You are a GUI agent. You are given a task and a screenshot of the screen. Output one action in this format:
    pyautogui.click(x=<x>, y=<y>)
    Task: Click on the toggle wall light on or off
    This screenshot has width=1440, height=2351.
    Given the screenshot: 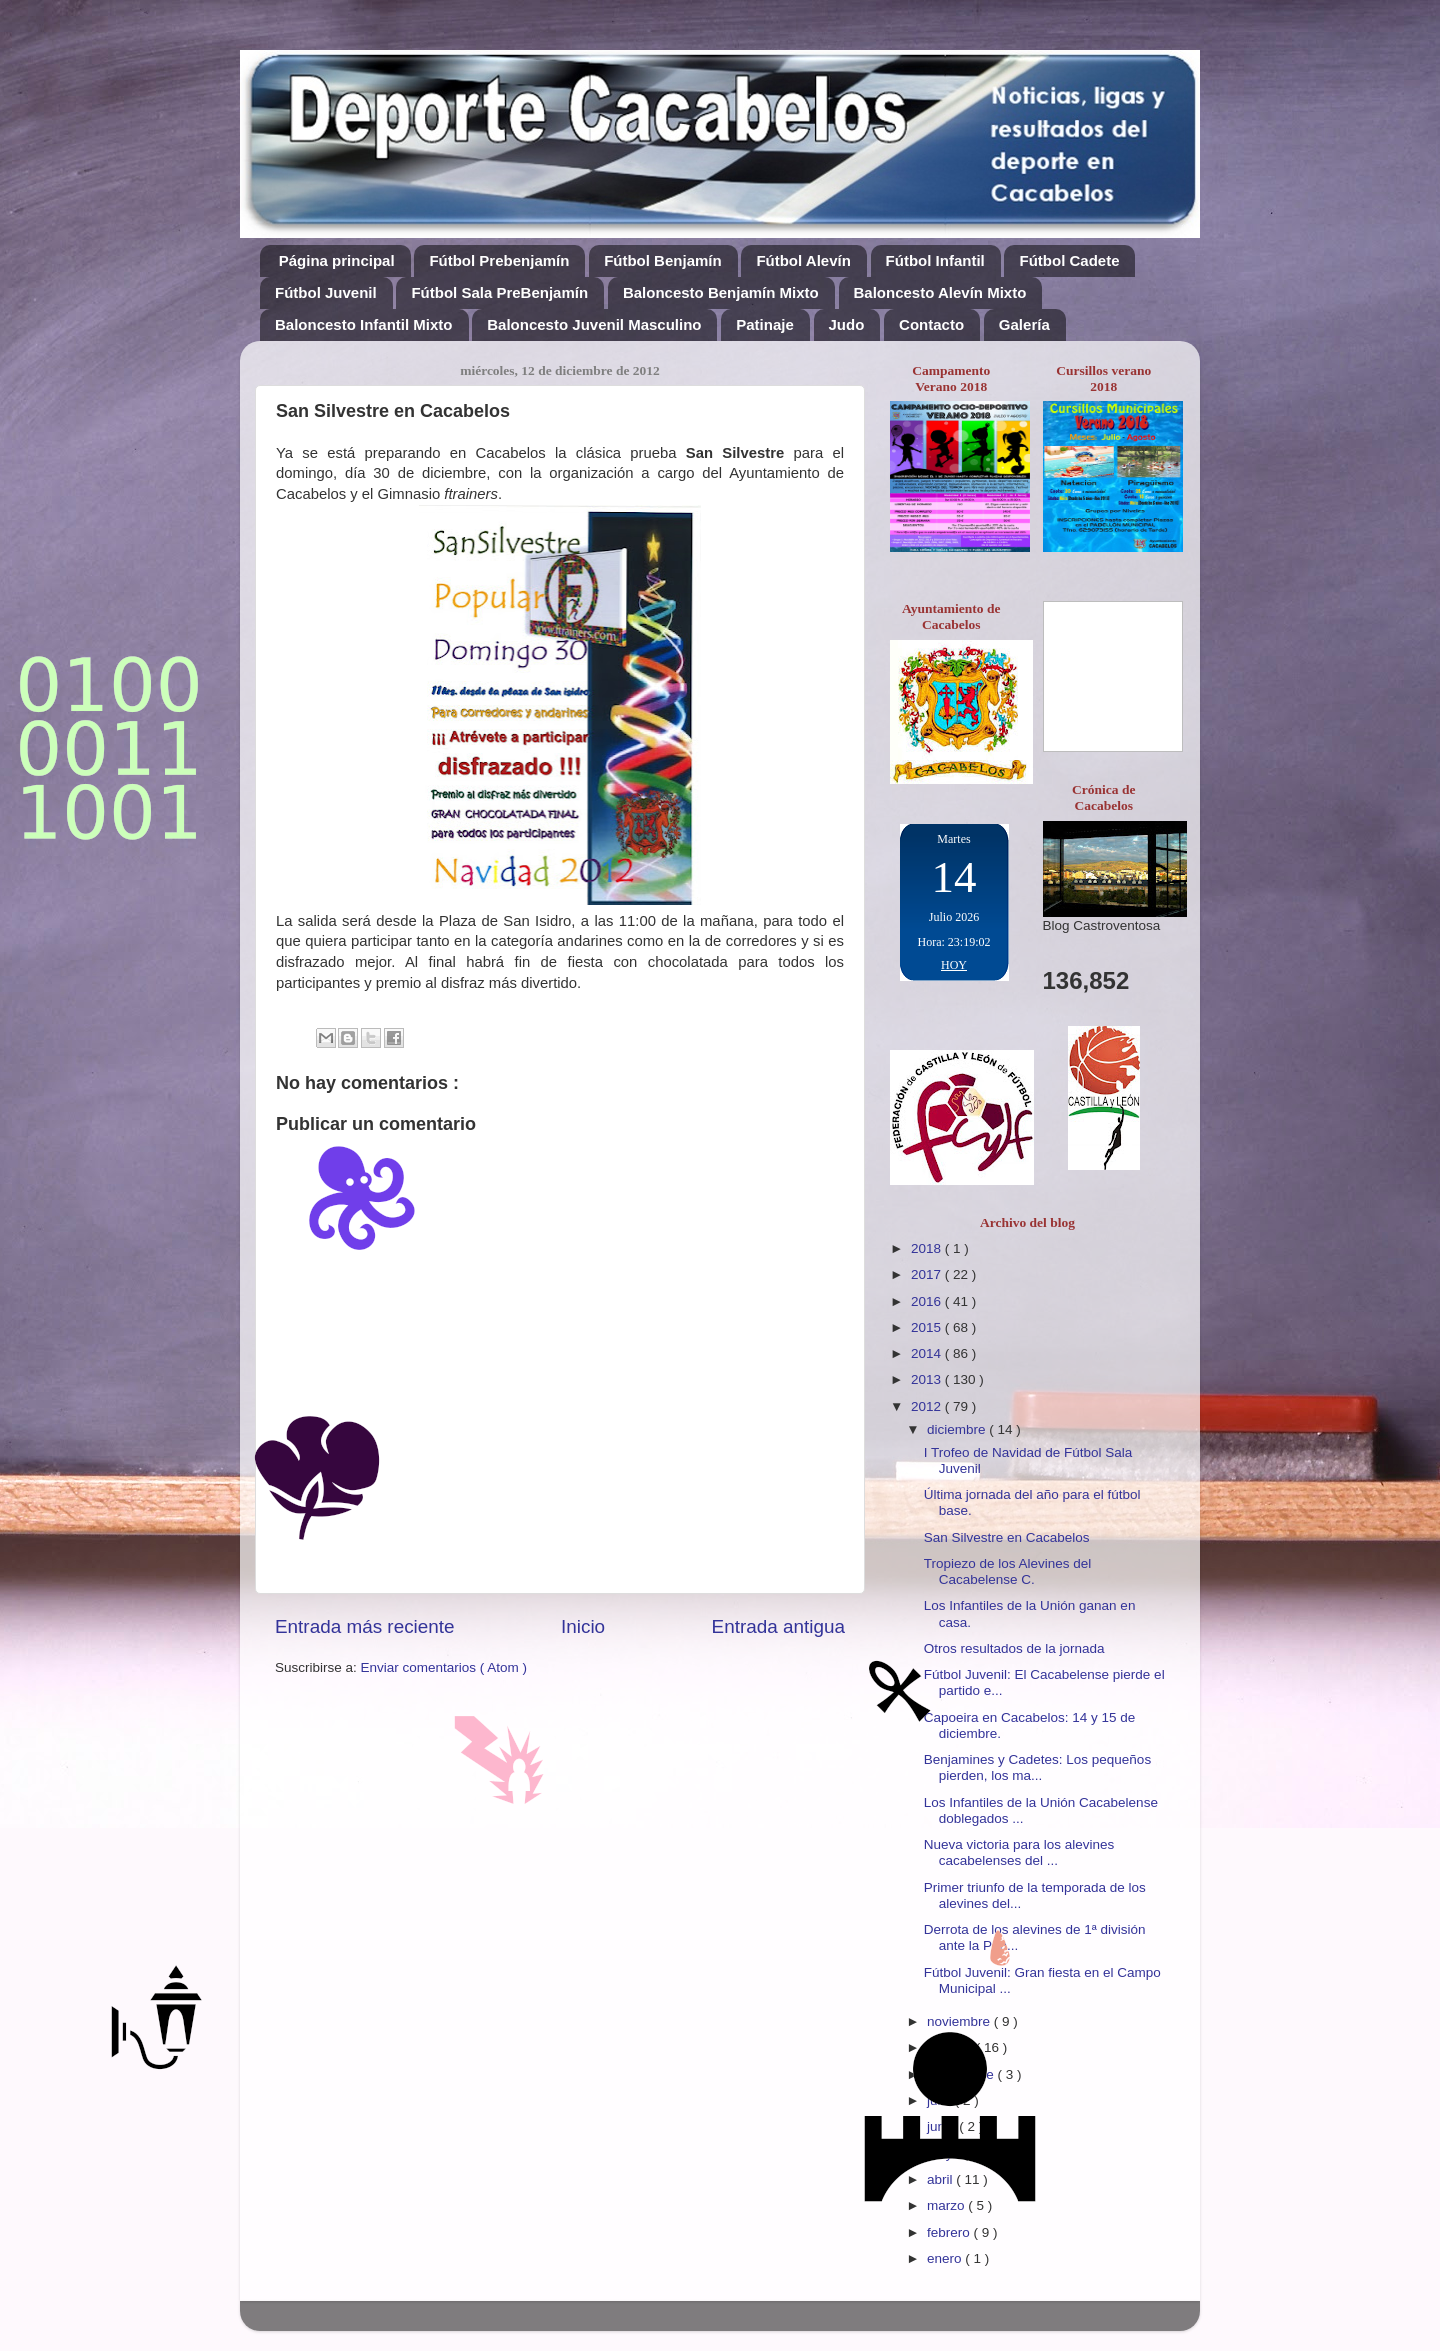 What is the action you would take?
    pyautogui.click(x=165, y=2017)
    